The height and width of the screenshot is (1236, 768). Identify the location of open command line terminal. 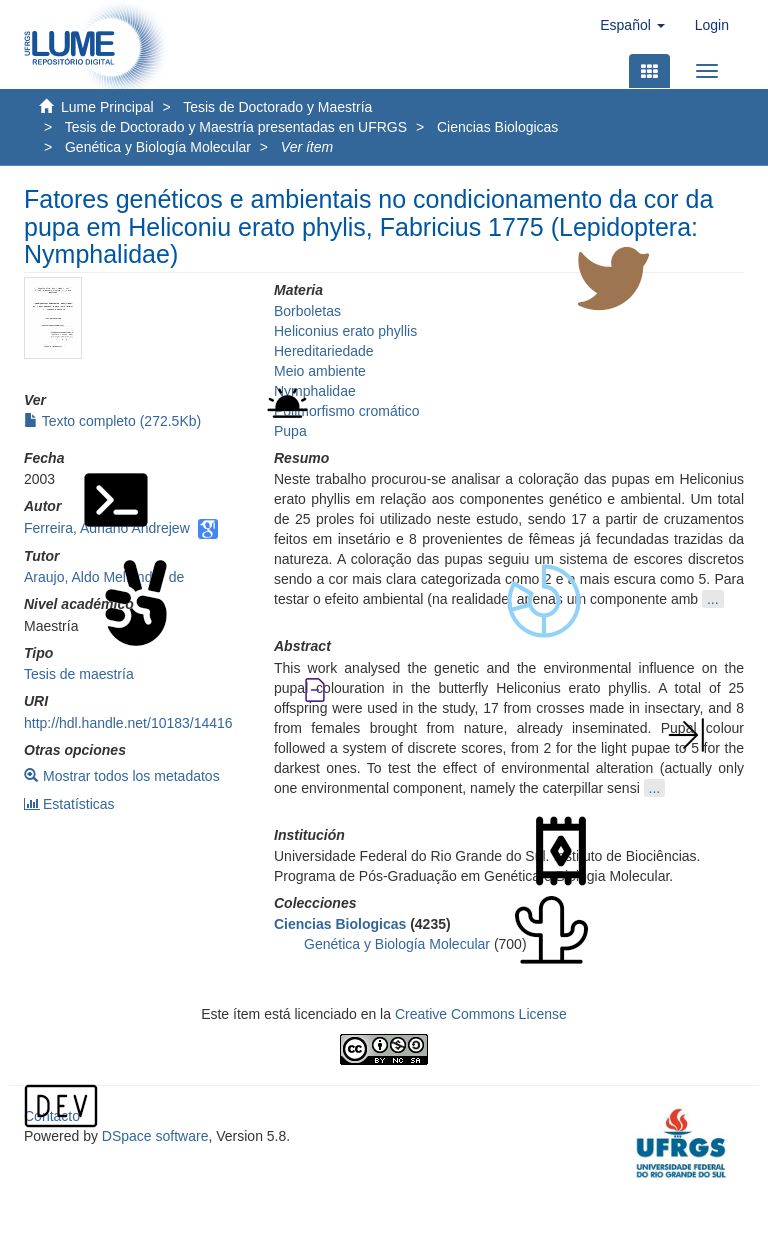
(116, 500).